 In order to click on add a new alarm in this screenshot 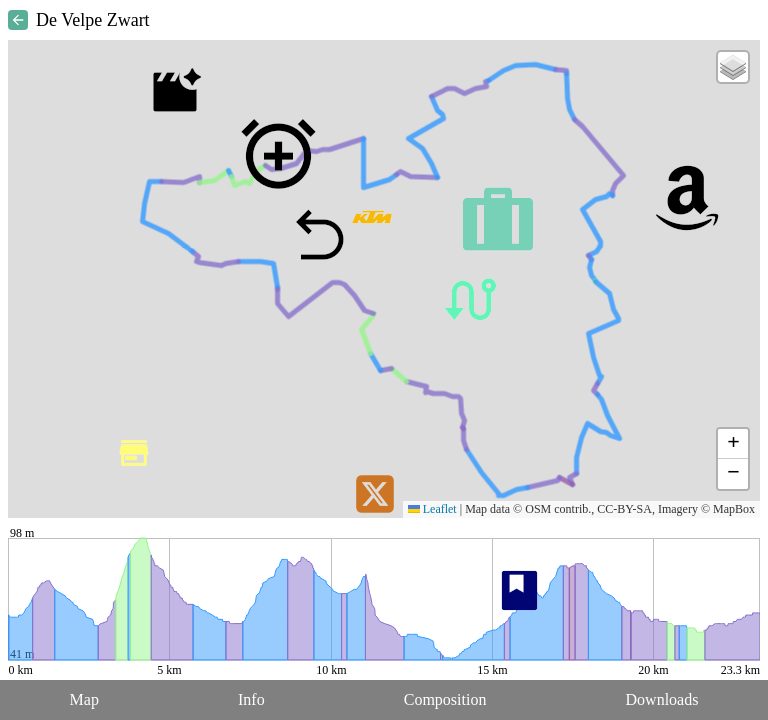, I will do `click(278, 152)`.